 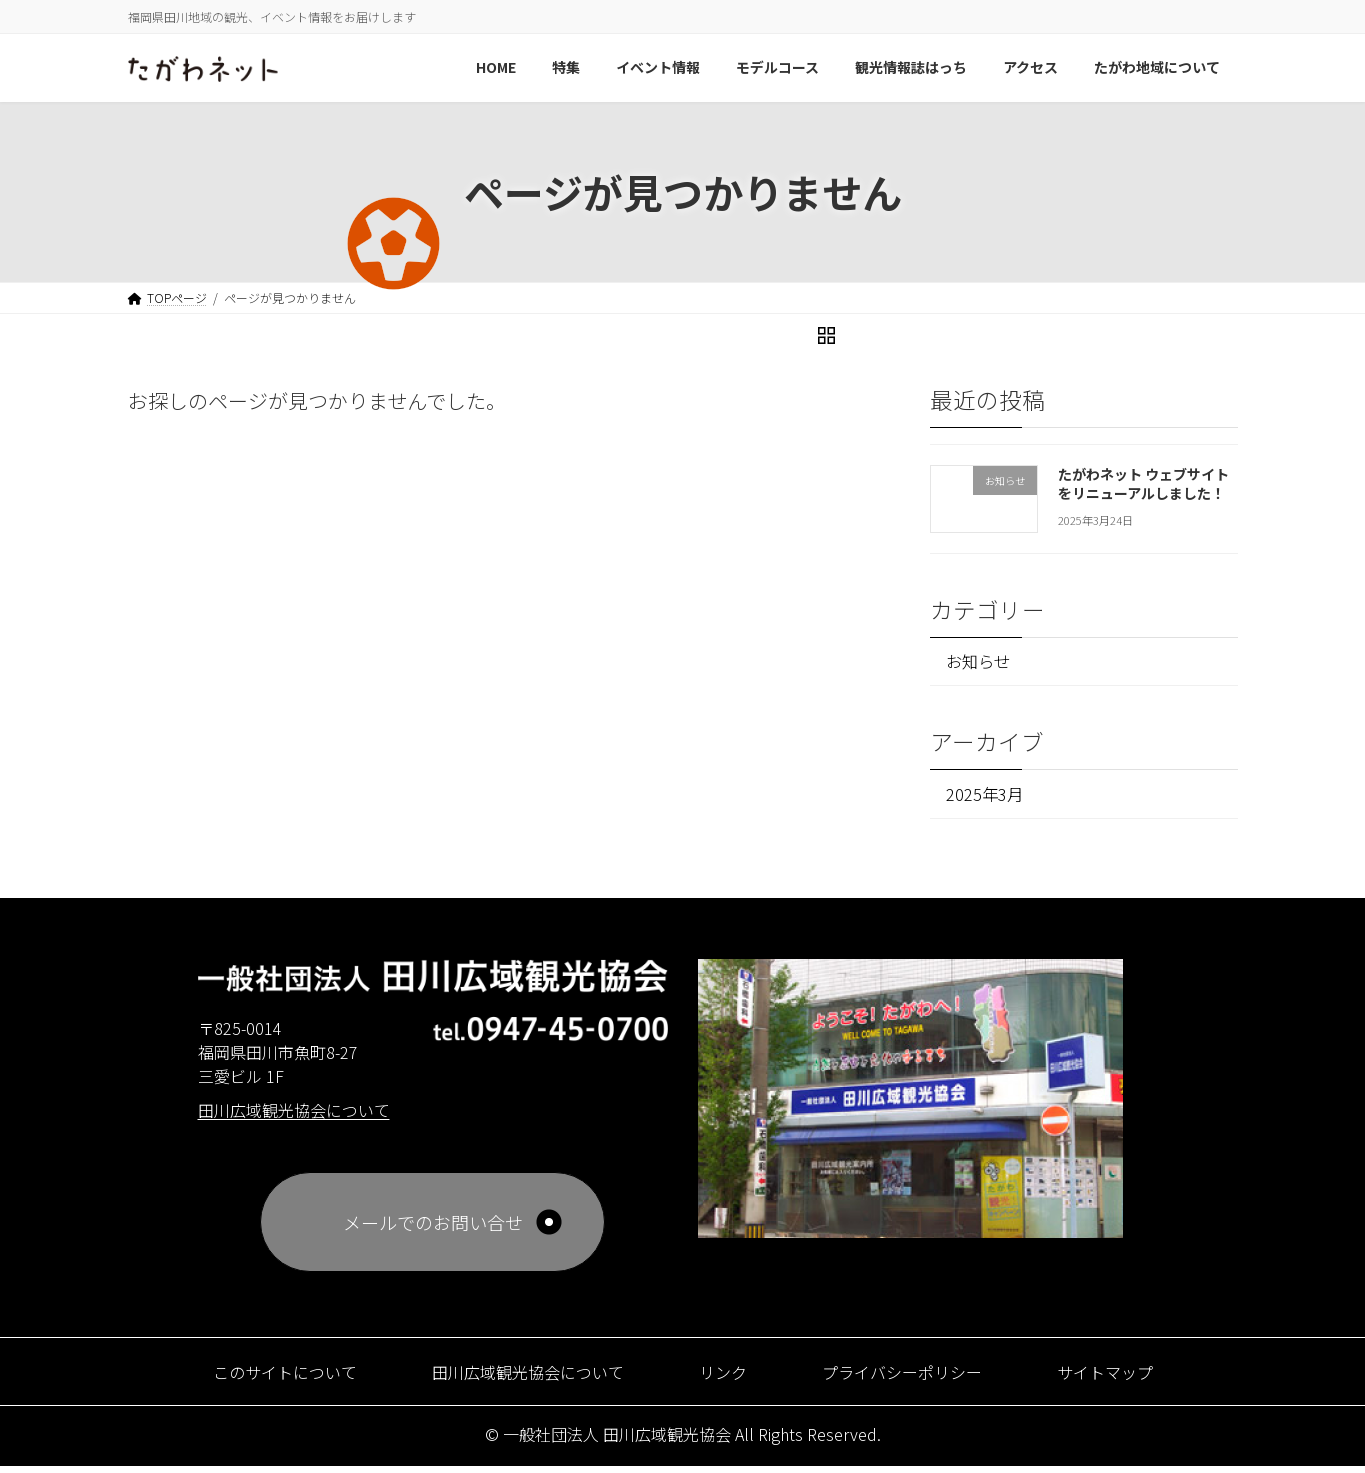 I want to click on switch to grid view, so click(x=826, y=335).